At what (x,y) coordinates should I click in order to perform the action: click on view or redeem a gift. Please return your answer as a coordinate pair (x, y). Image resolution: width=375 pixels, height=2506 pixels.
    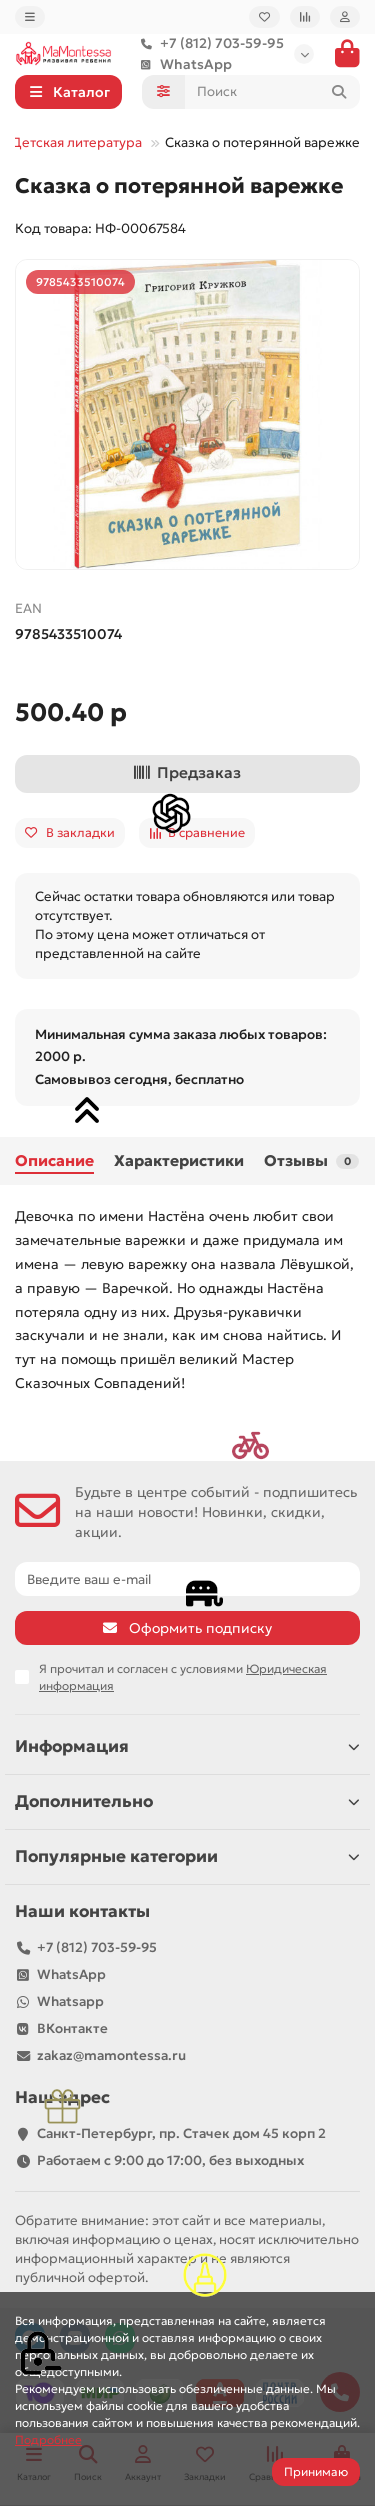
    Looking at the image, I should click on (62, 2108).